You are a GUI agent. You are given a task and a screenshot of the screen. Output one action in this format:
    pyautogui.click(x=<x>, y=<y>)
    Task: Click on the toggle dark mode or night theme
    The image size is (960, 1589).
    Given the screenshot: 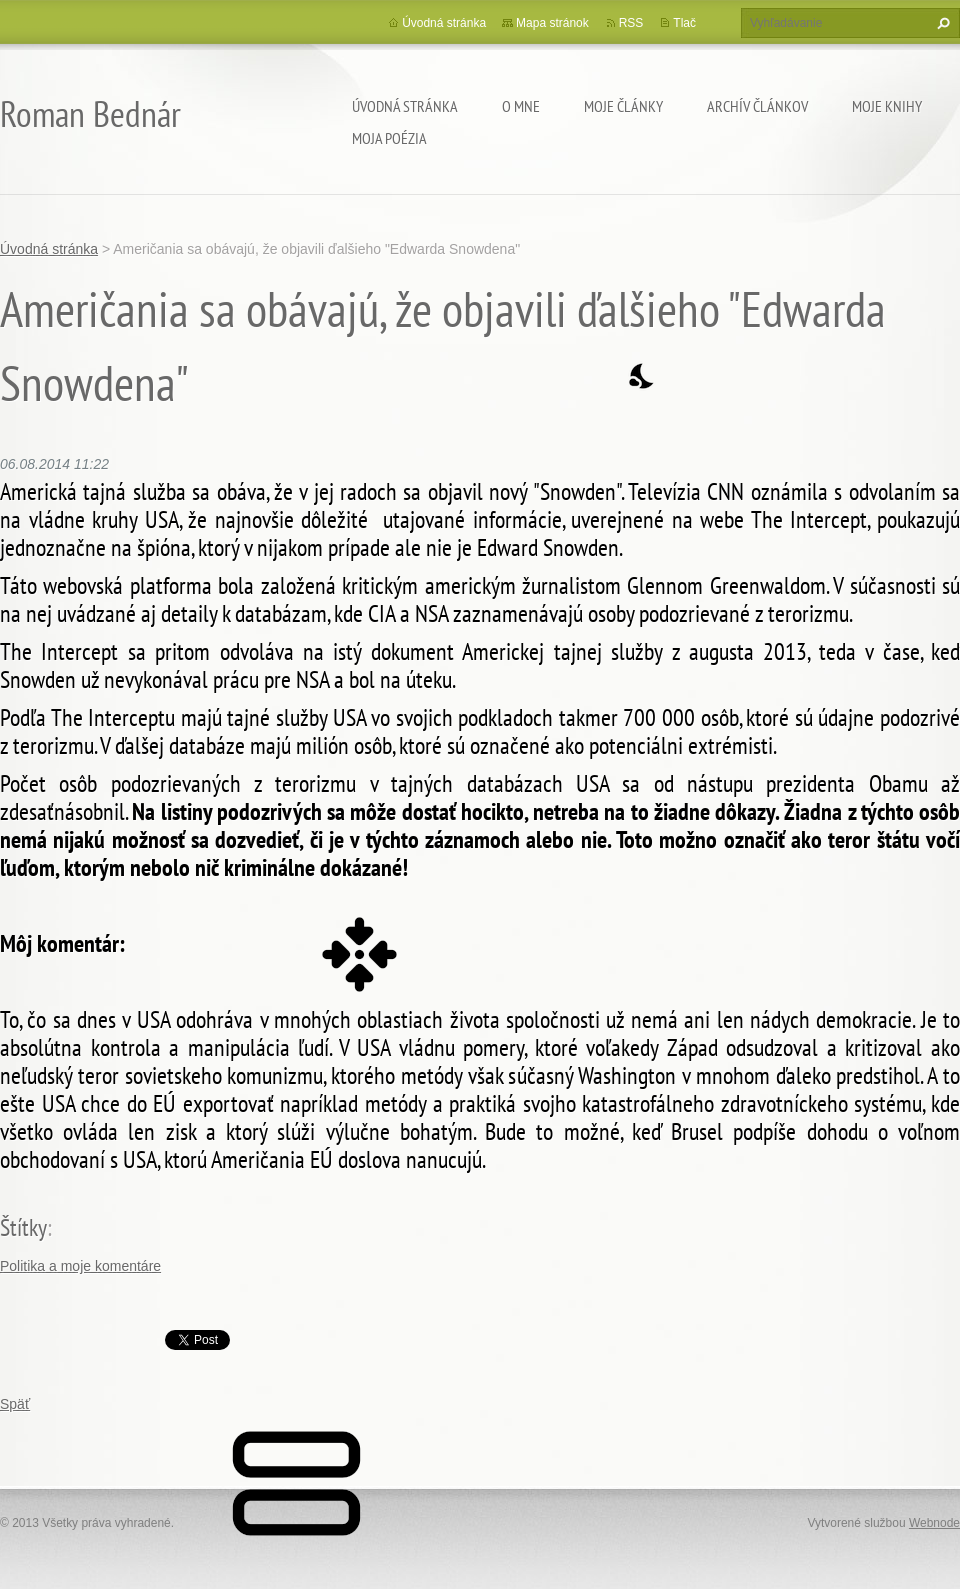 What is the action you would take?
    pyautogui.click(x=643, y=376)
    